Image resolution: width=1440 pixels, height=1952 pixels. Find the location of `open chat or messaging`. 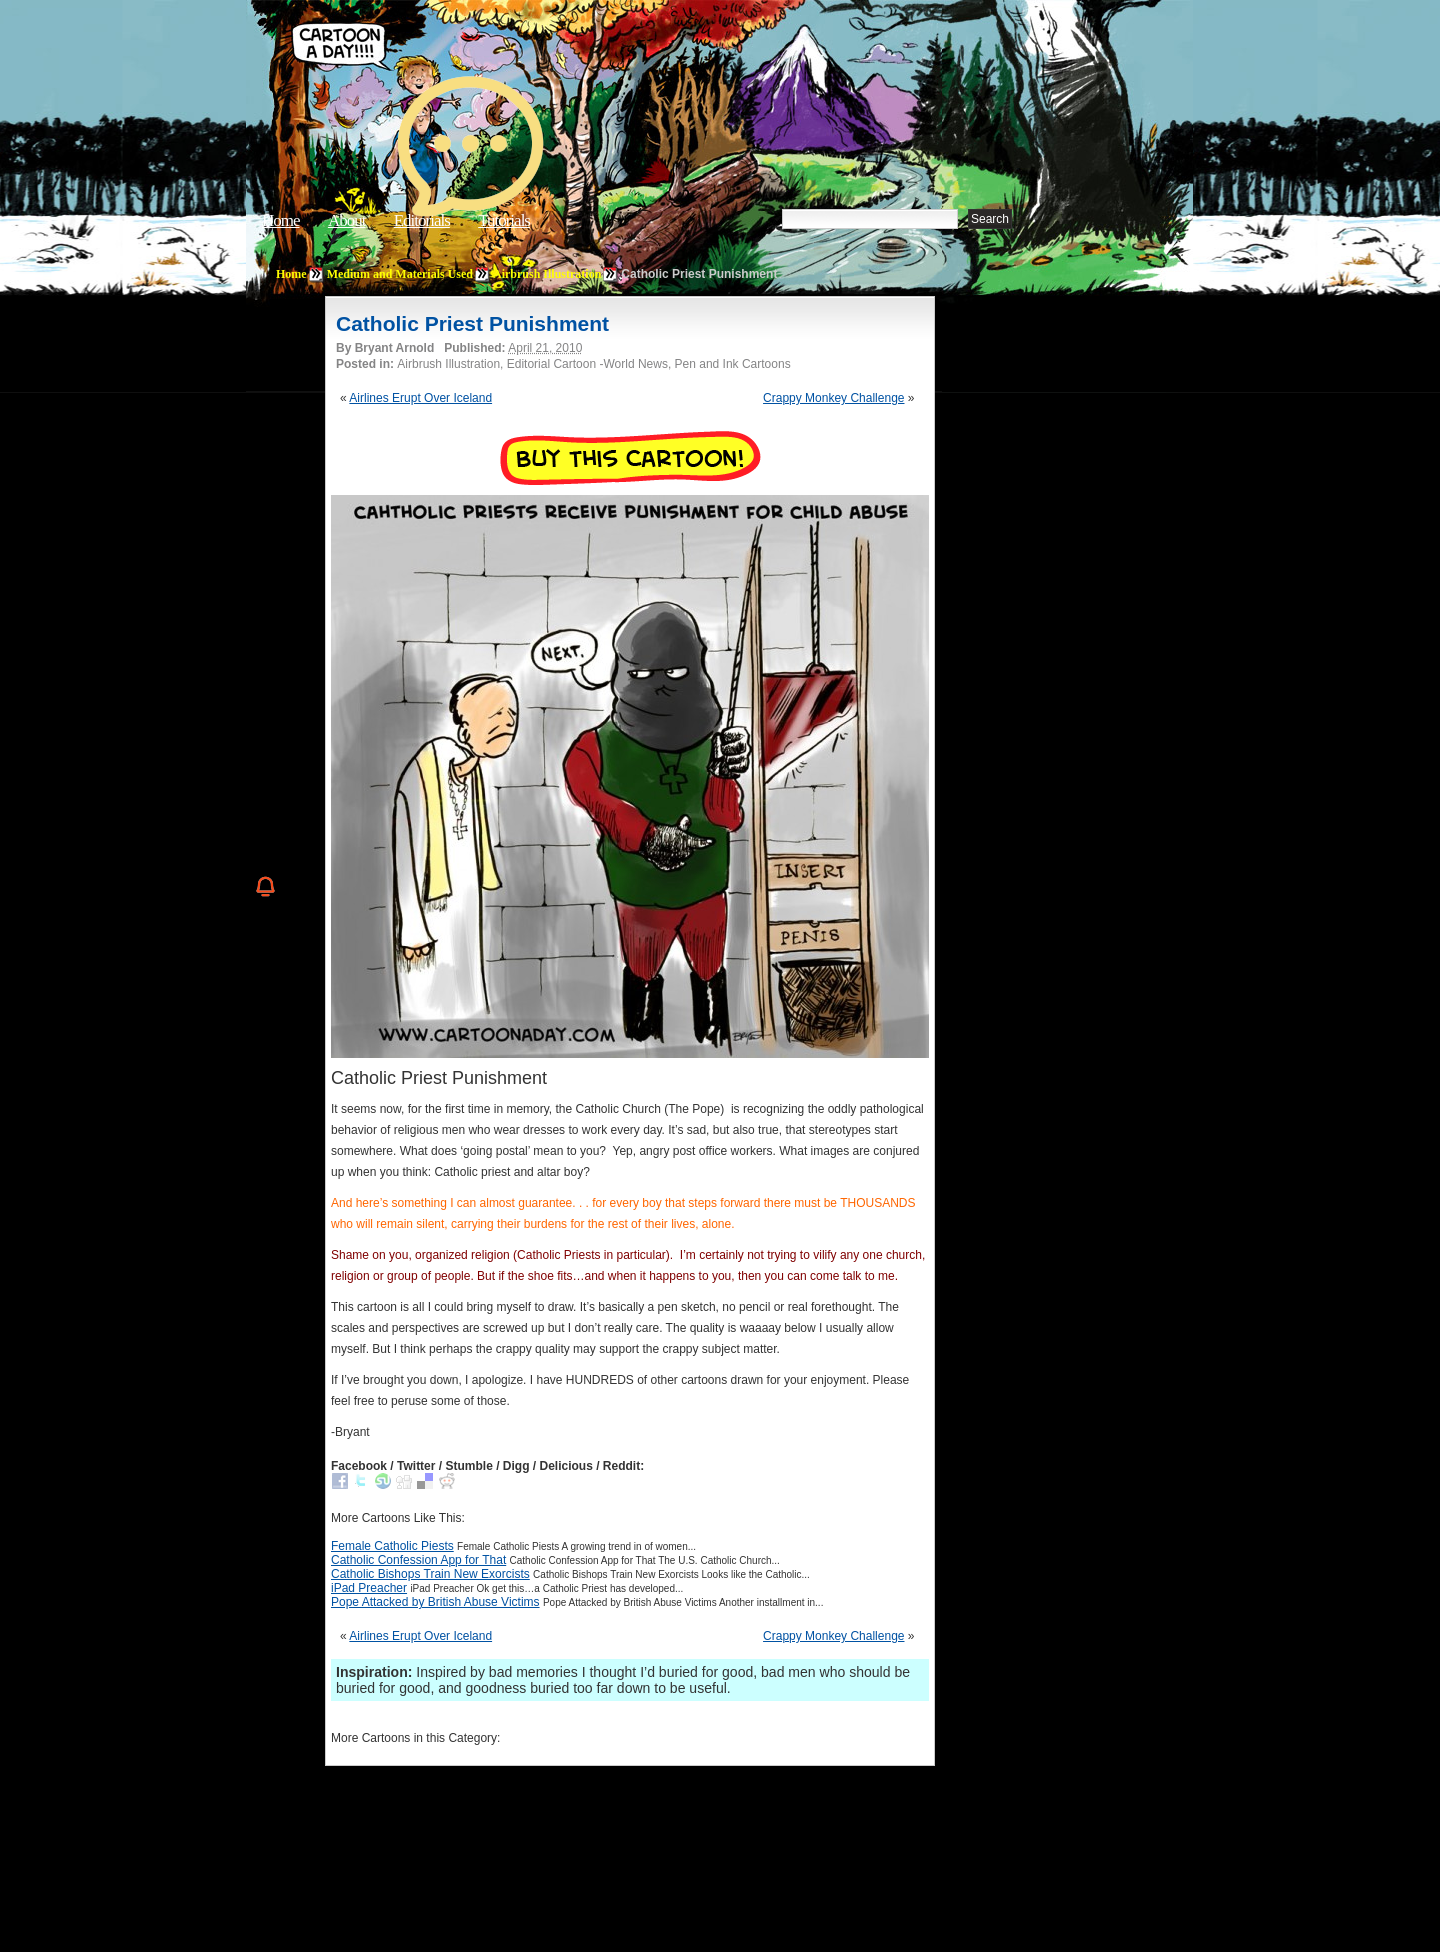

open chat or messaging is located at coordinates (470, 143).